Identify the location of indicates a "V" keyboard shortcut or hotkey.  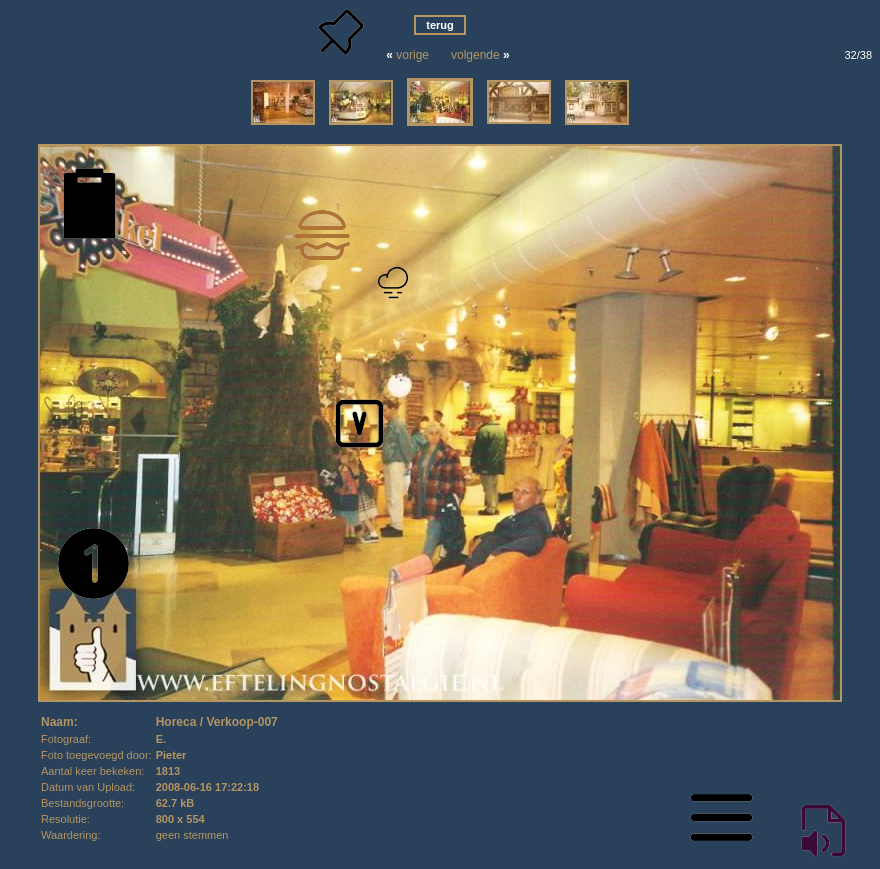
(359, 423).